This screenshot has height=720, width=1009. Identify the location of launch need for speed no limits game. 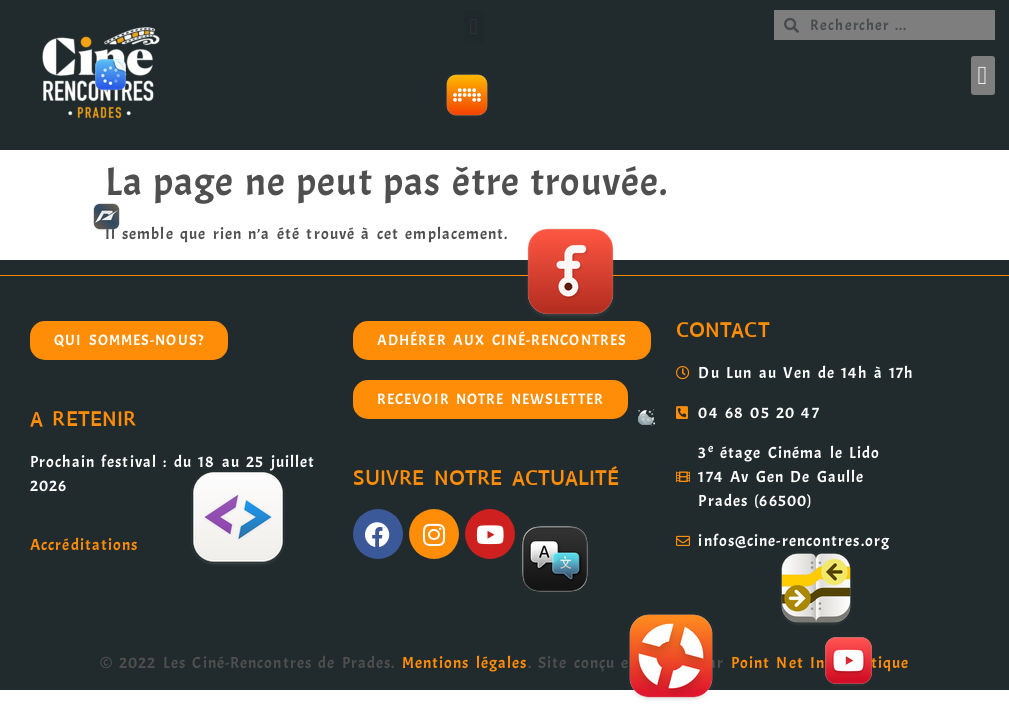
(106, 216).